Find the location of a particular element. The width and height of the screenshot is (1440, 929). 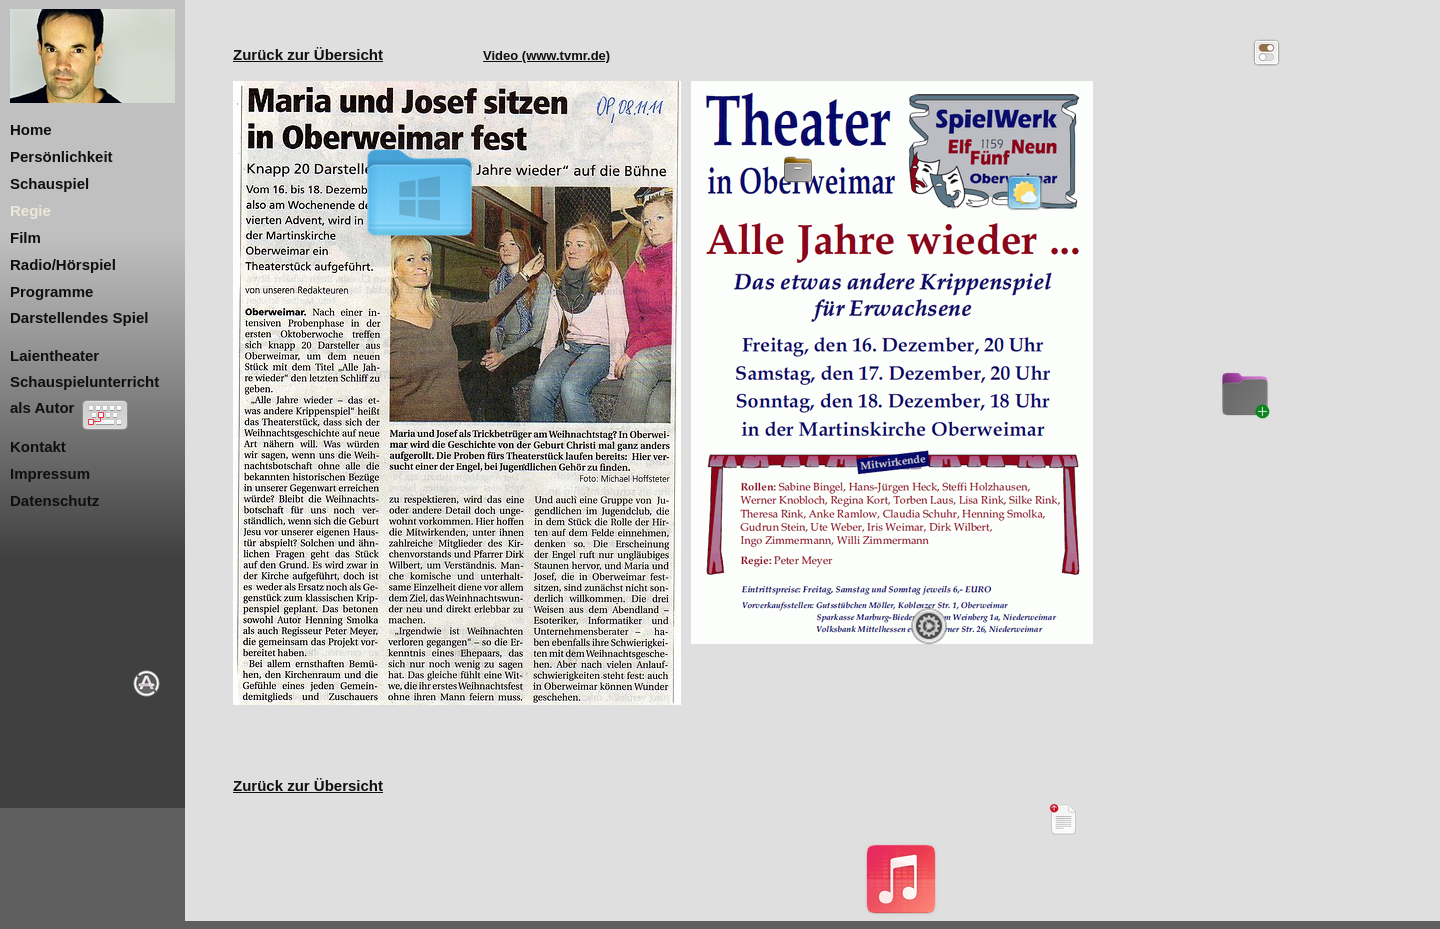

configure keyboard shortcuts is located at coordinates (105, 415).